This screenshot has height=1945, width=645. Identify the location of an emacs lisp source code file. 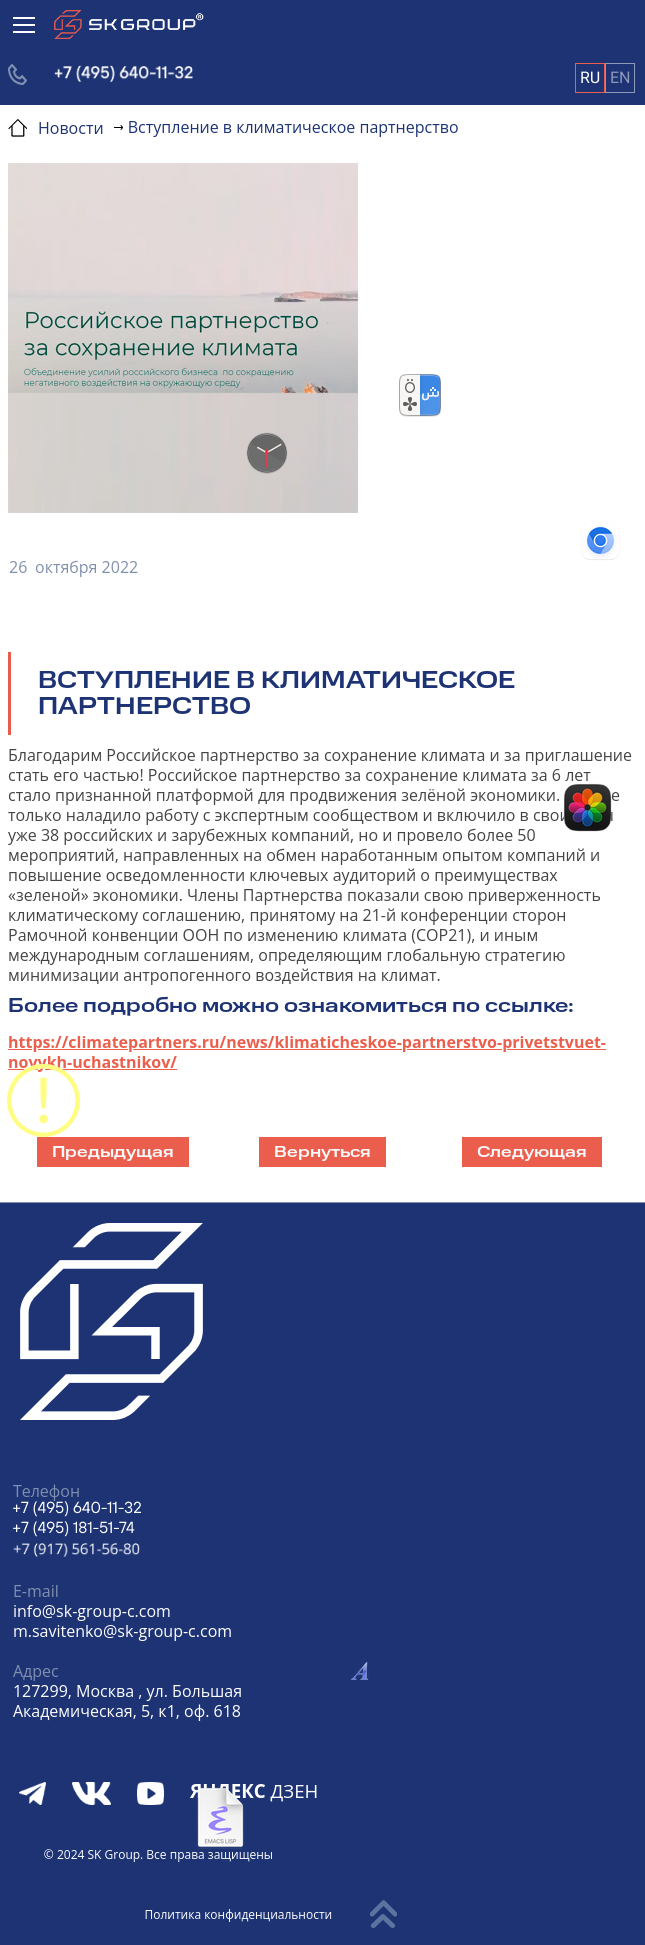
(220, 1818).